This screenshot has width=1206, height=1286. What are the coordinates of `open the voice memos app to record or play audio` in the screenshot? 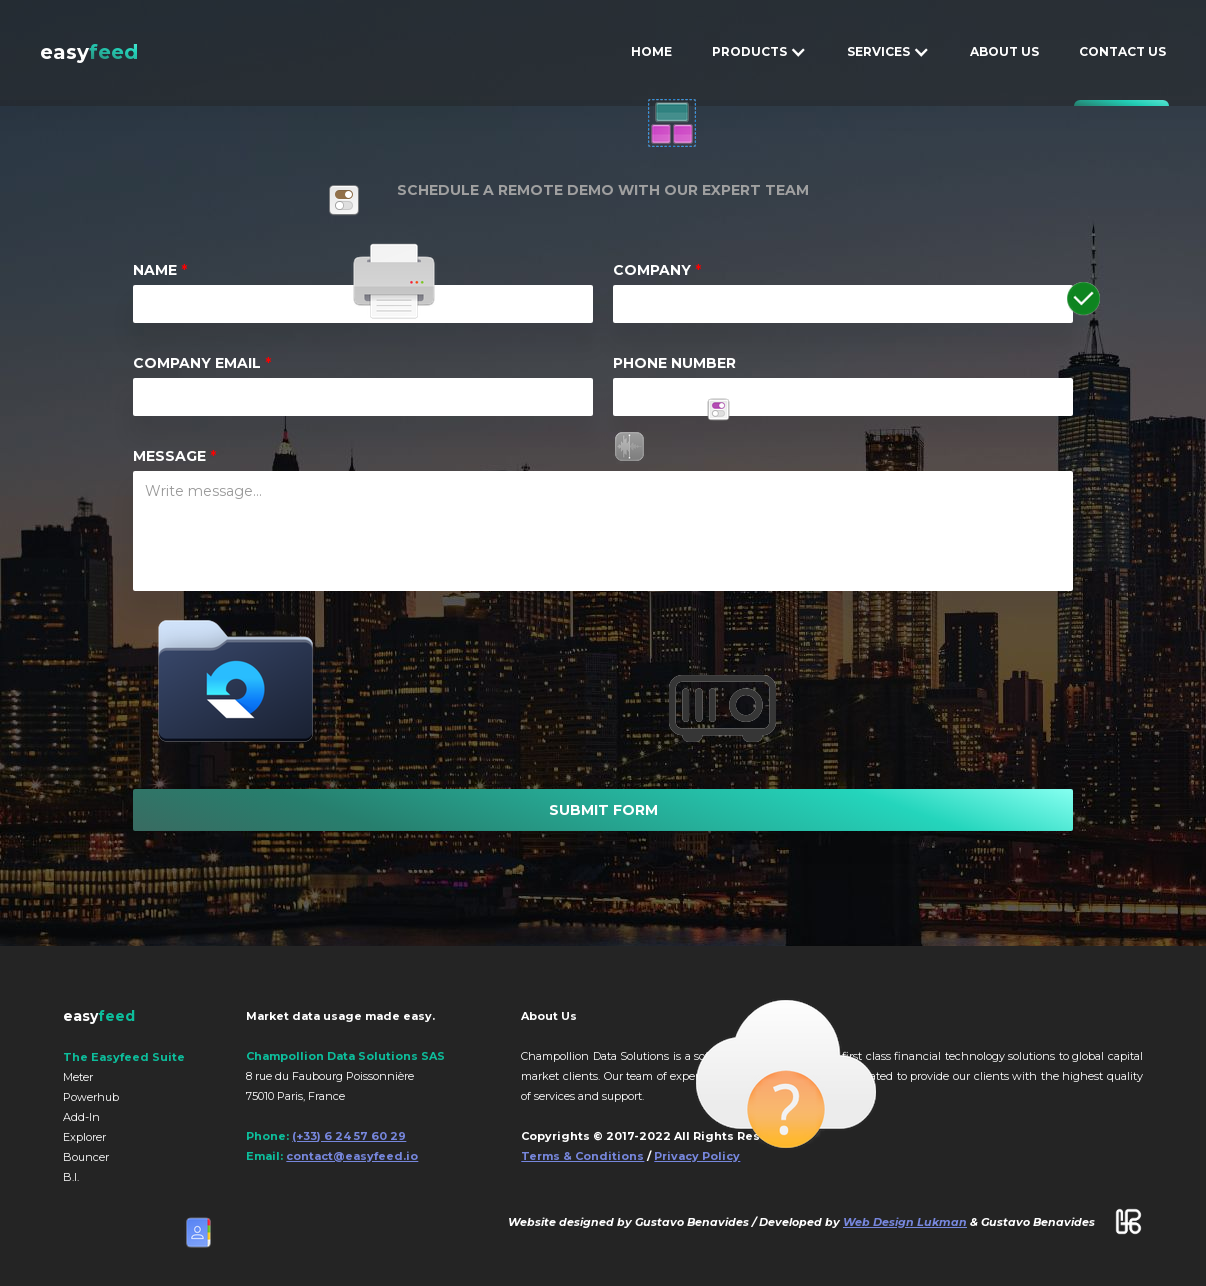 It's located at (629, 446).